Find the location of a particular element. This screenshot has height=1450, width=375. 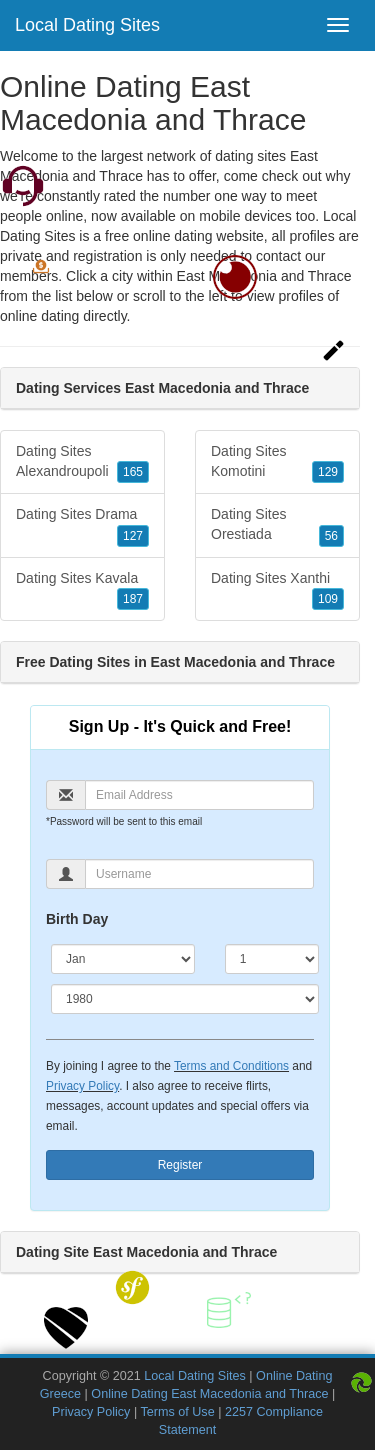

open adminer database management tool is located at coordinates (229, 1310).